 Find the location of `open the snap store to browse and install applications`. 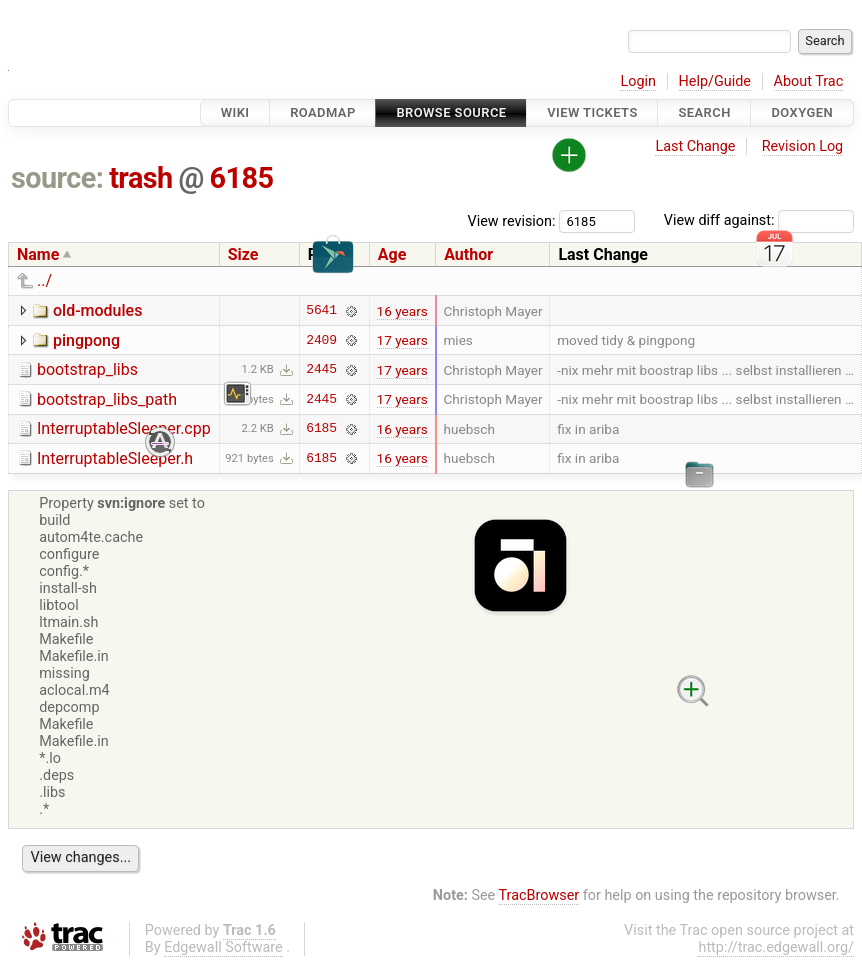

open the snap store to browse and install applications is located at coordinates (333, 257).